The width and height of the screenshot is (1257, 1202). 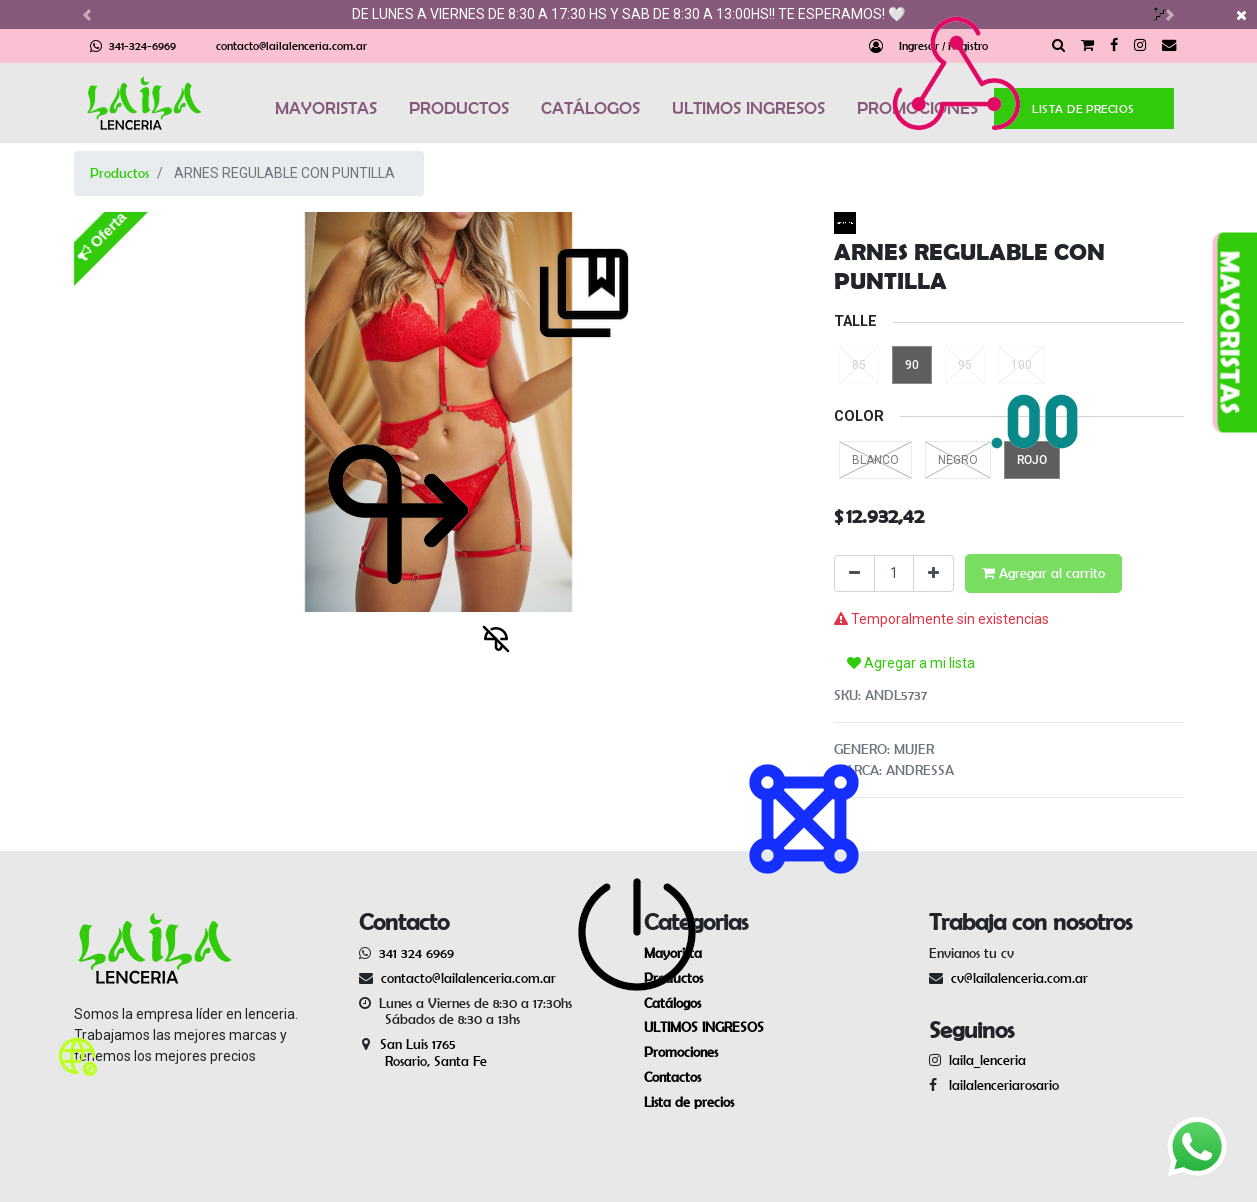 I want to click on toggle decimal number formatting, so click(x=1034, y=421).